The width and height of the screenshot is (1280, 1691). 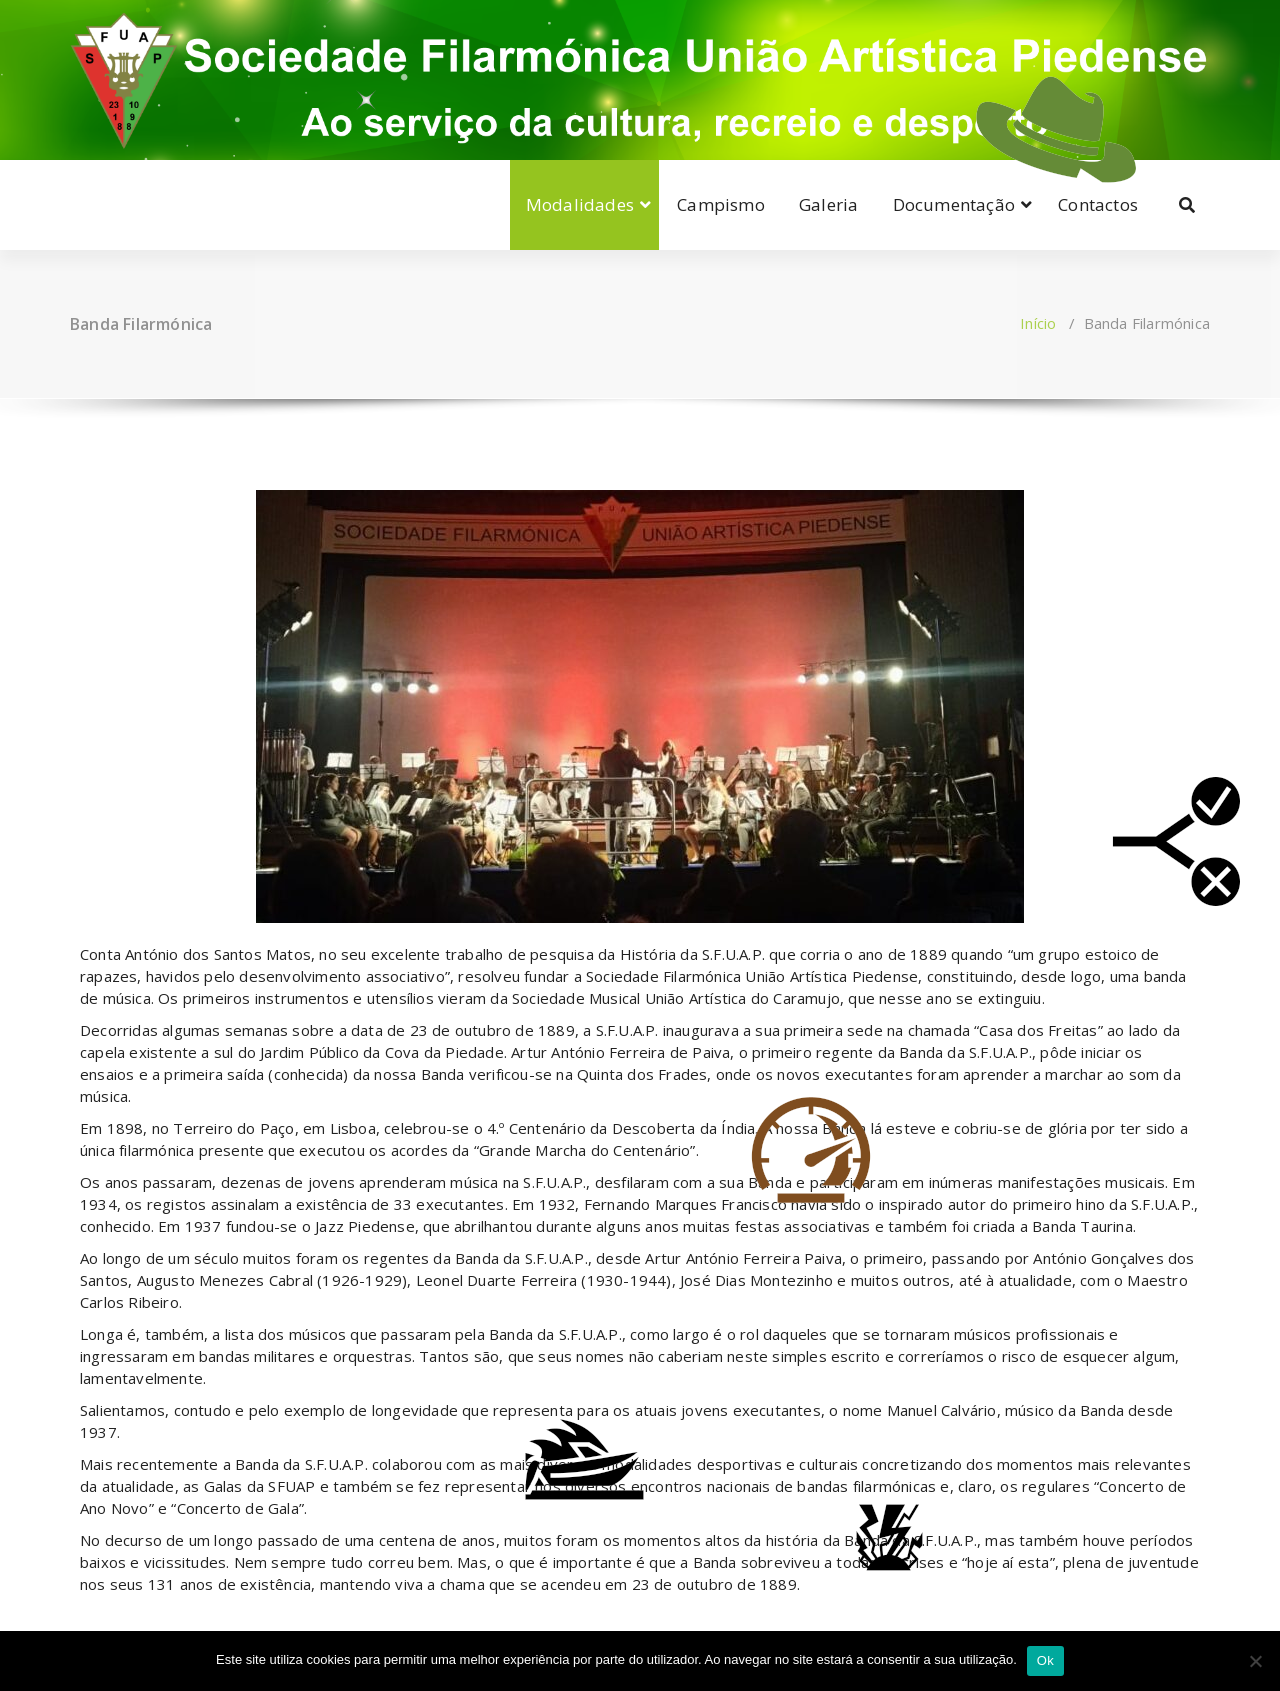 I want to click on view speed or performance metrics, so click(x=811, y=1150).